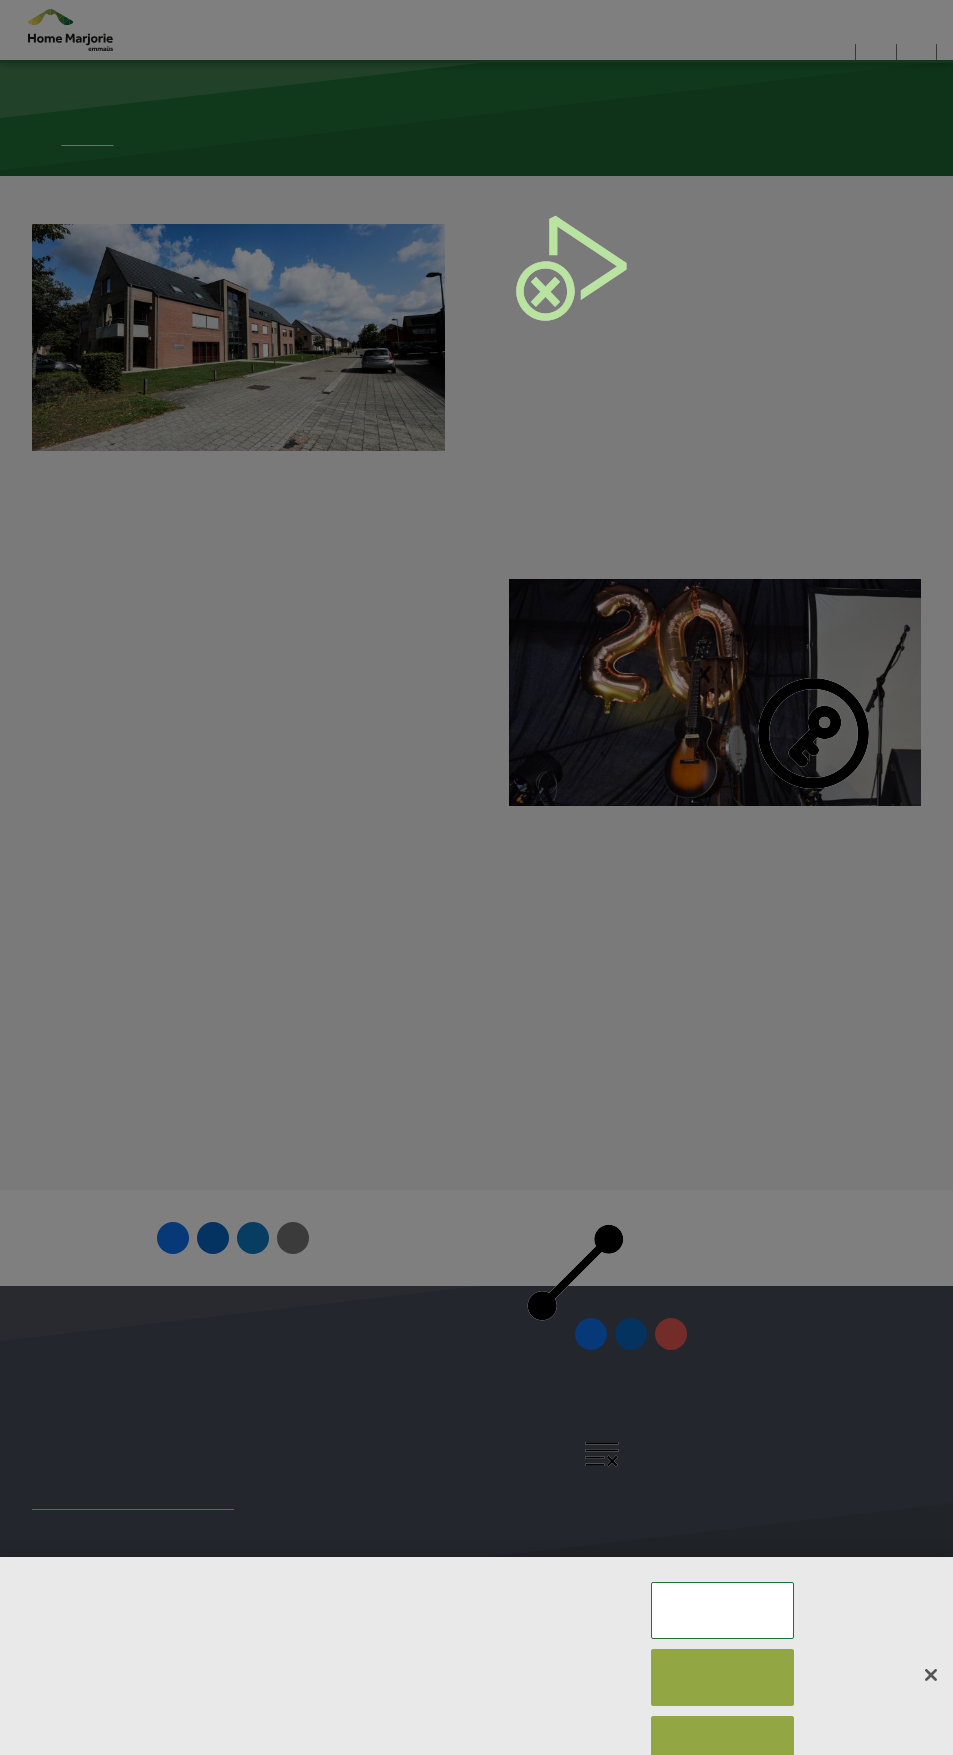 This screenshot has height=1755, width=953. What do you see at coordinates (573, 263) in the screenshot?
I see `run with errors detected` at bounding box center [573, 263].